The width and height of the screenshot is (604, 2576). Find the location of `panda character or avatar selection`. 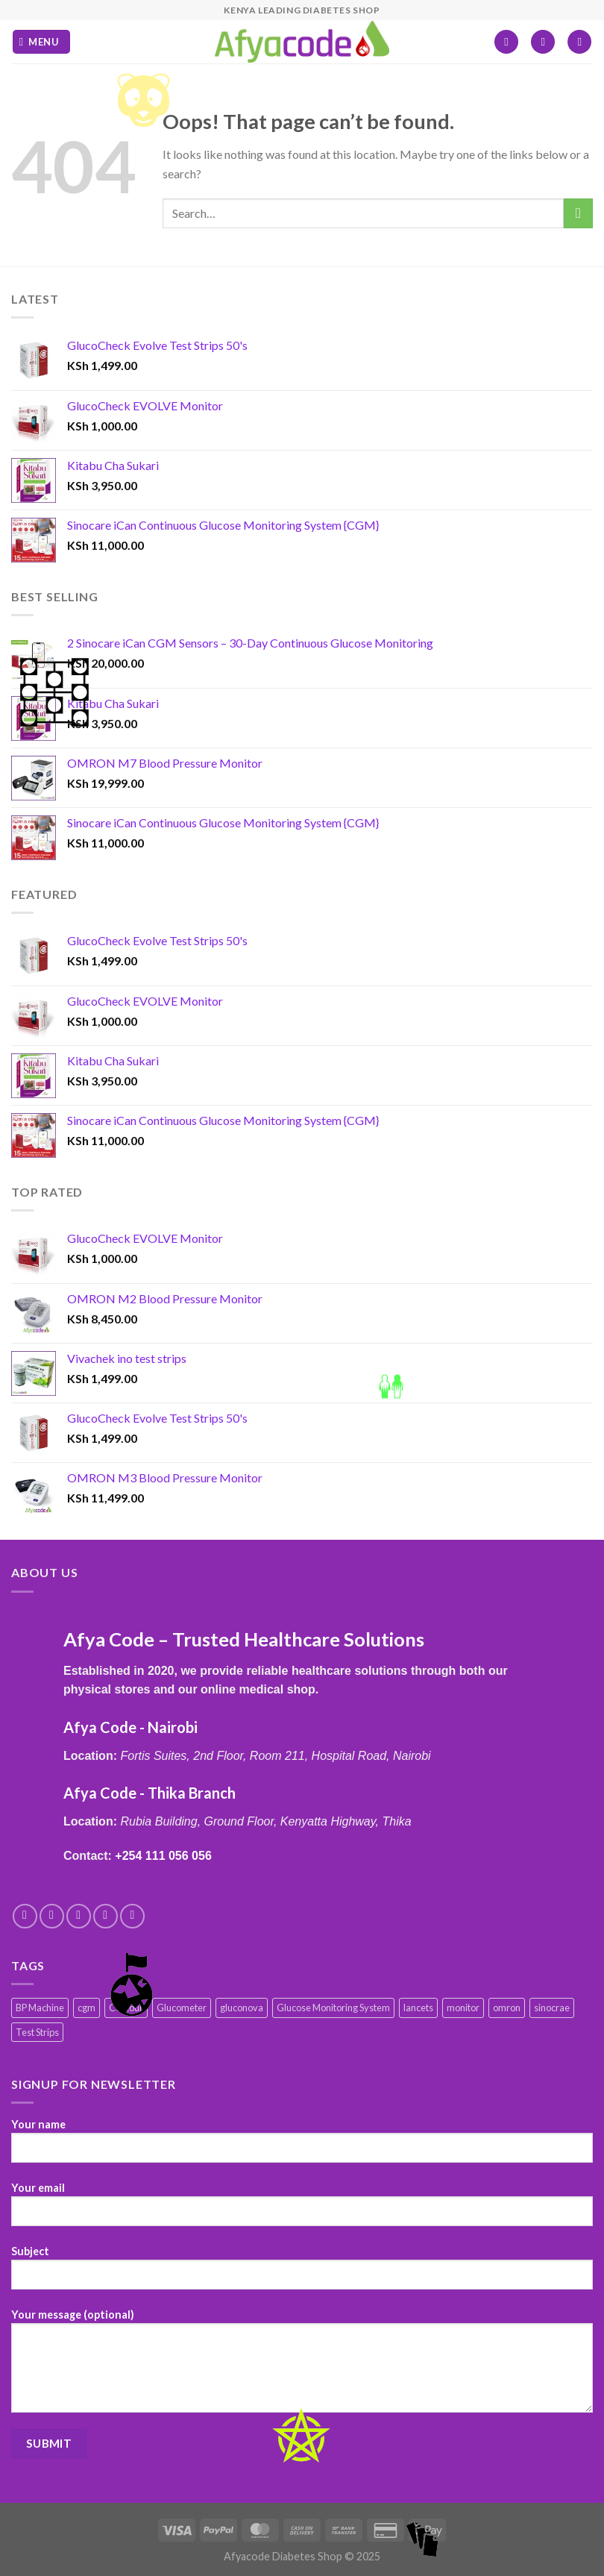

panda character or avatar selection is located at coordinates (143, 101).